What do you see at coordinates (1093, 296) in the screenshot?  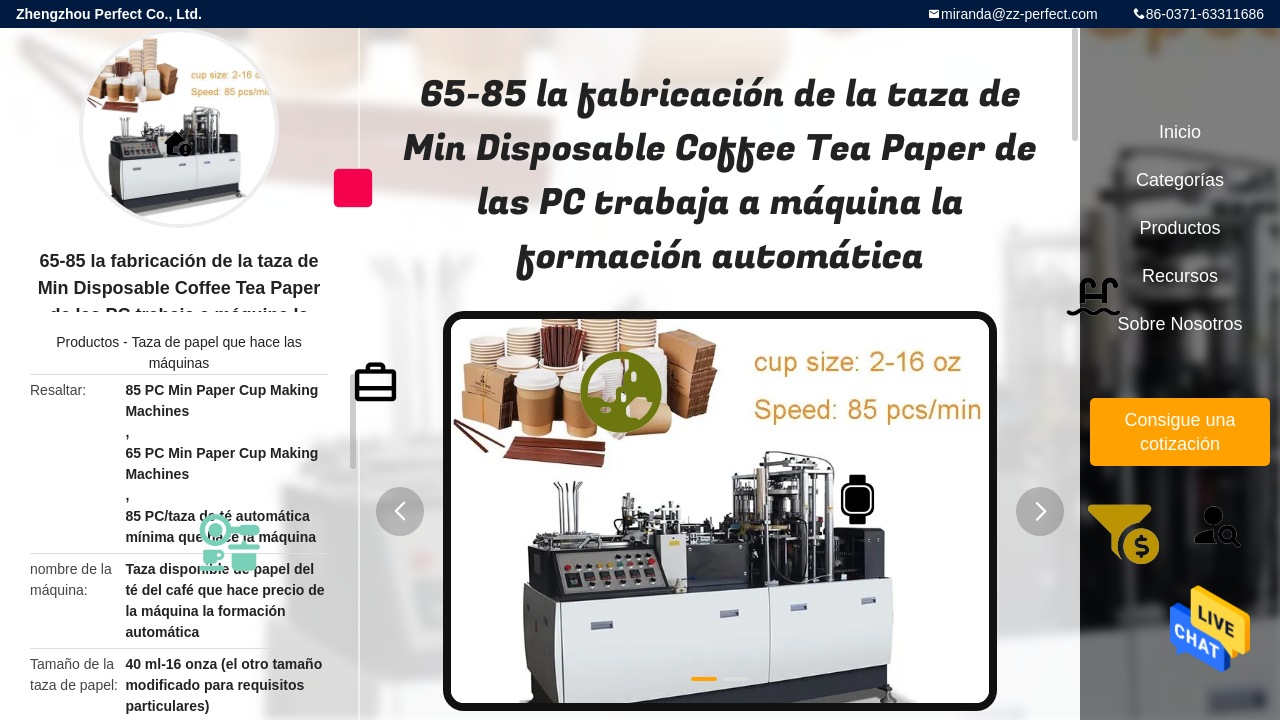 I see `indicates swimming pool amenity available` at bounding box center [1093, 296].